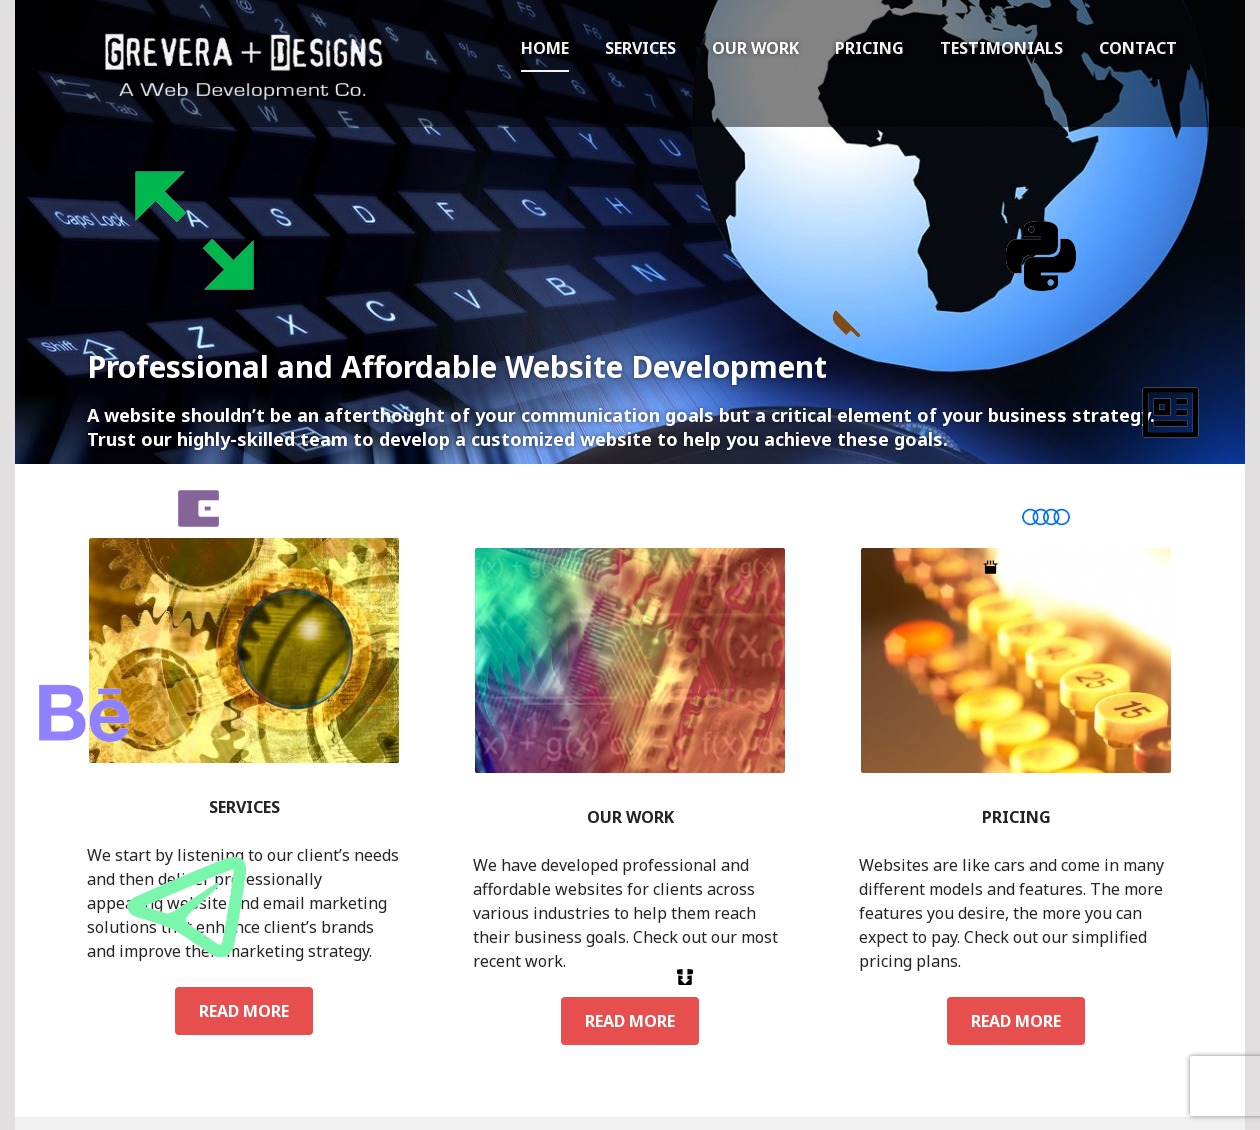 This screenshot has width=1260, height=1130. I want to click on kitchen or cooking-related feature, so click(846, 324).